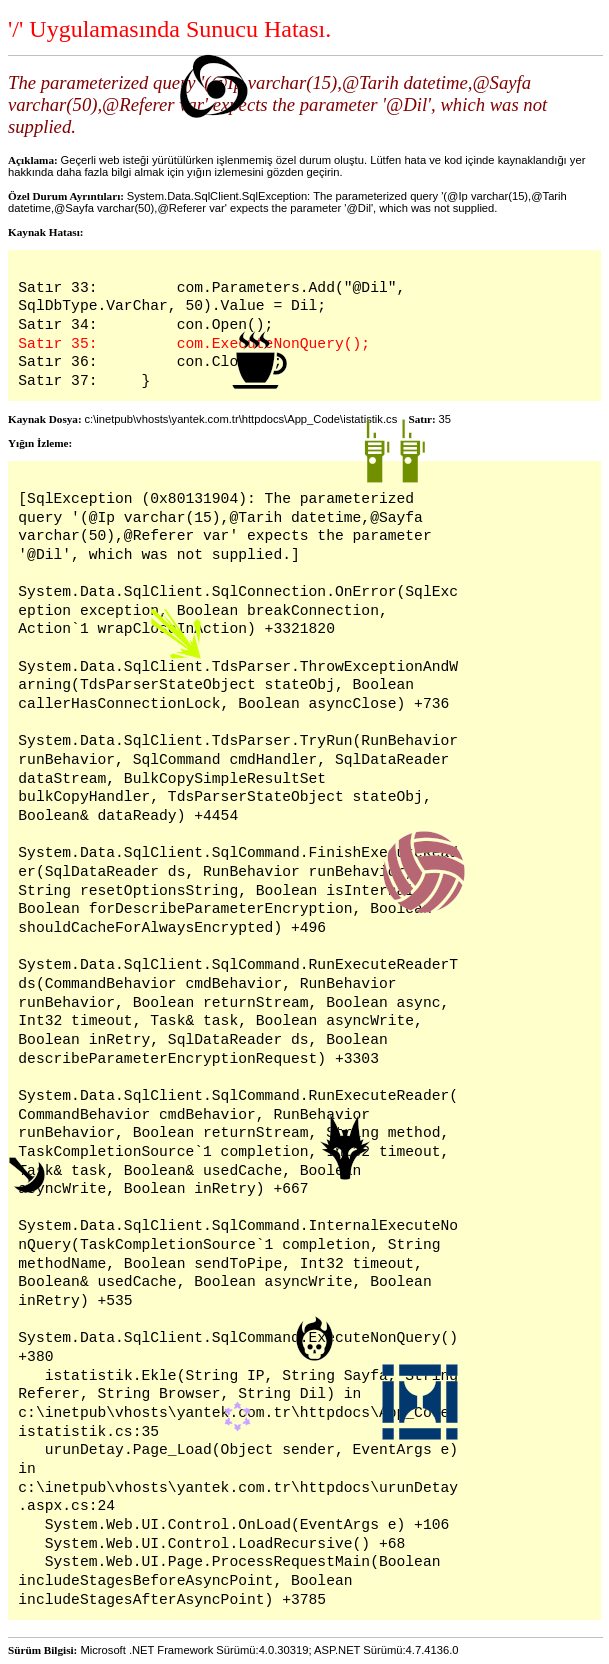  What do you see at coordinates (346, 1147) in the screenshot?
I see `fox character or animal companion icon` at bounding box center [346, 1147].